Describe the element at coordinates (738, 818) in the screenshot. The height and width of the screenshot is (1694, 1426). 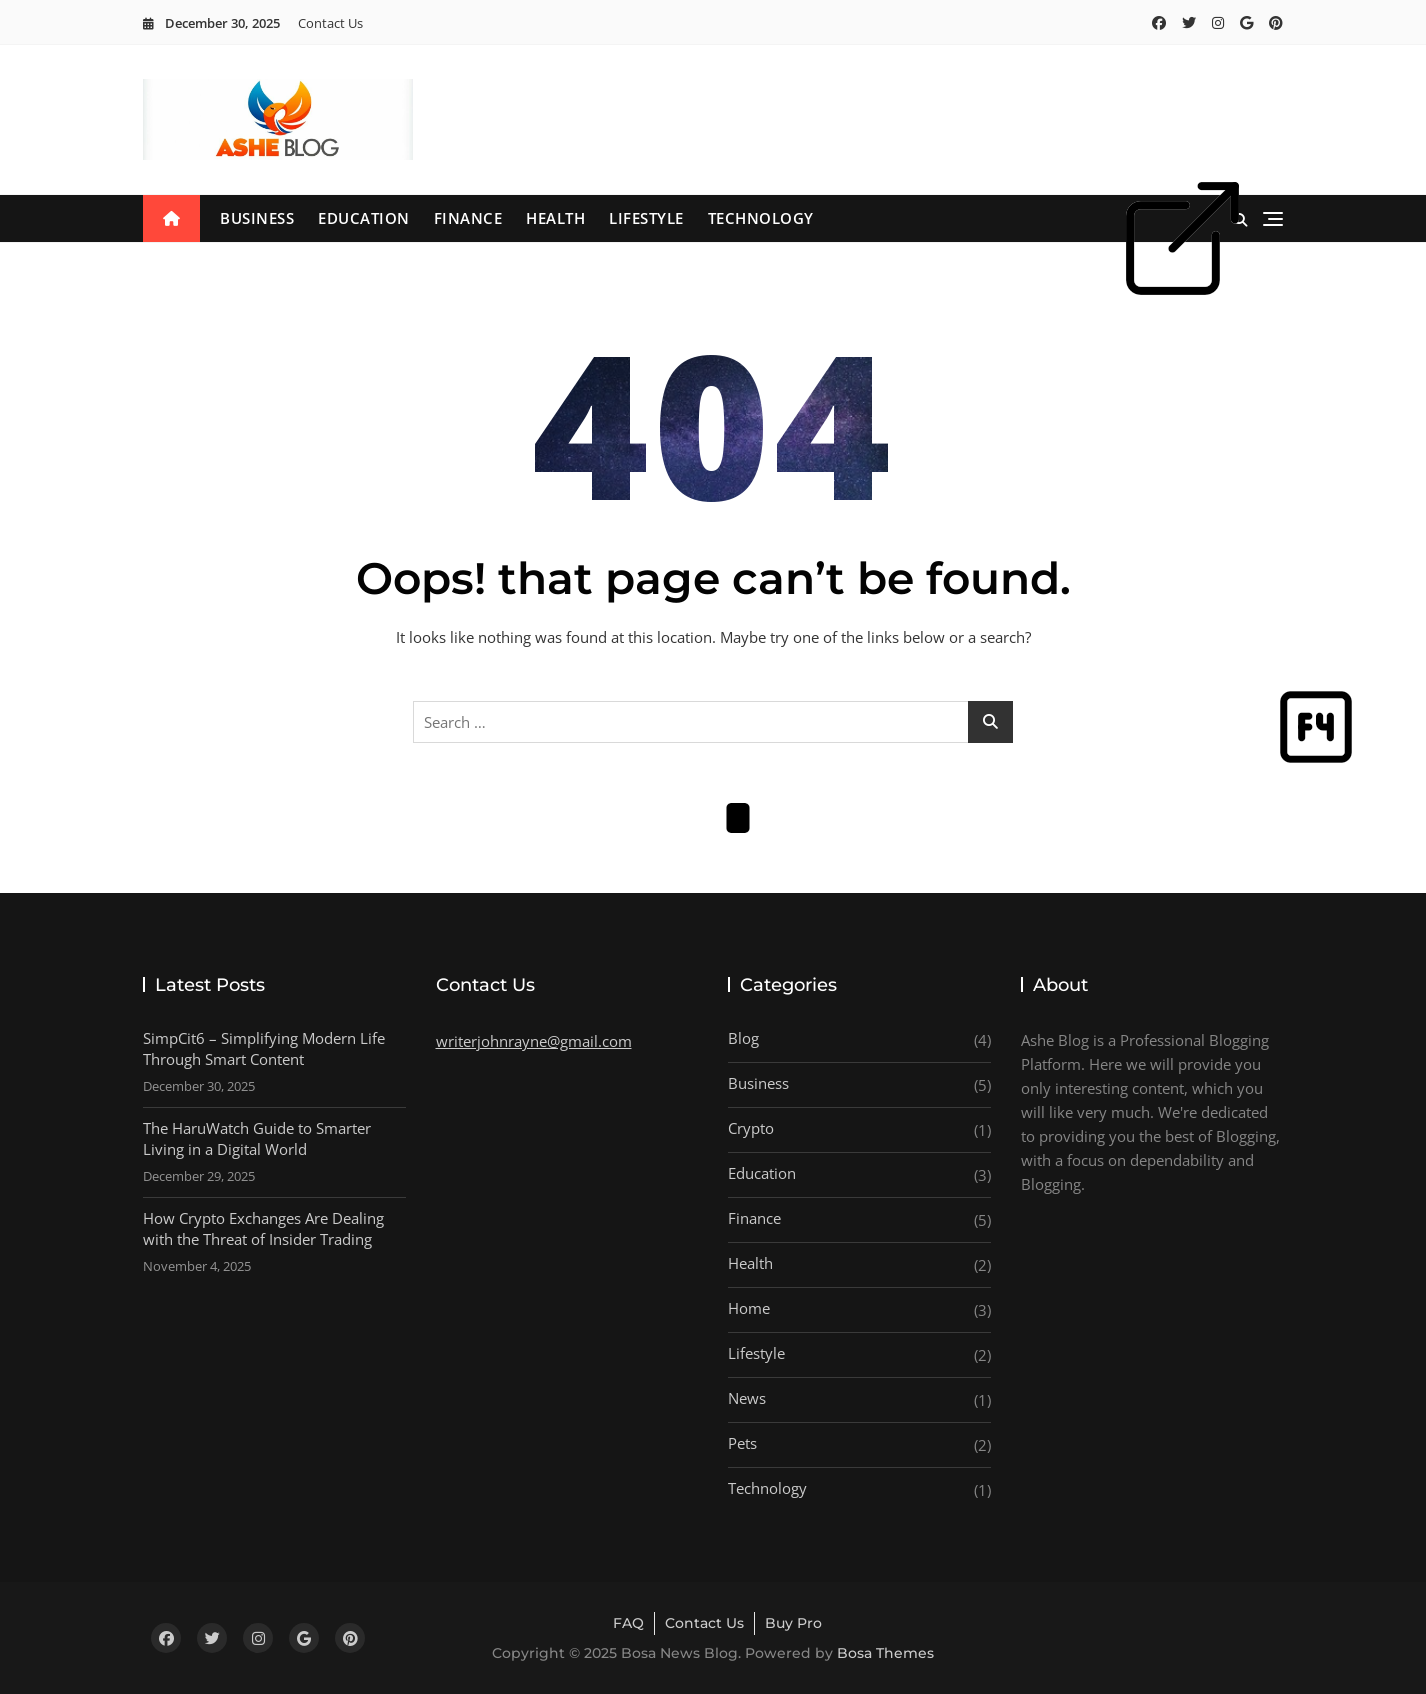
I see `switch to portrait orientation` at that location.